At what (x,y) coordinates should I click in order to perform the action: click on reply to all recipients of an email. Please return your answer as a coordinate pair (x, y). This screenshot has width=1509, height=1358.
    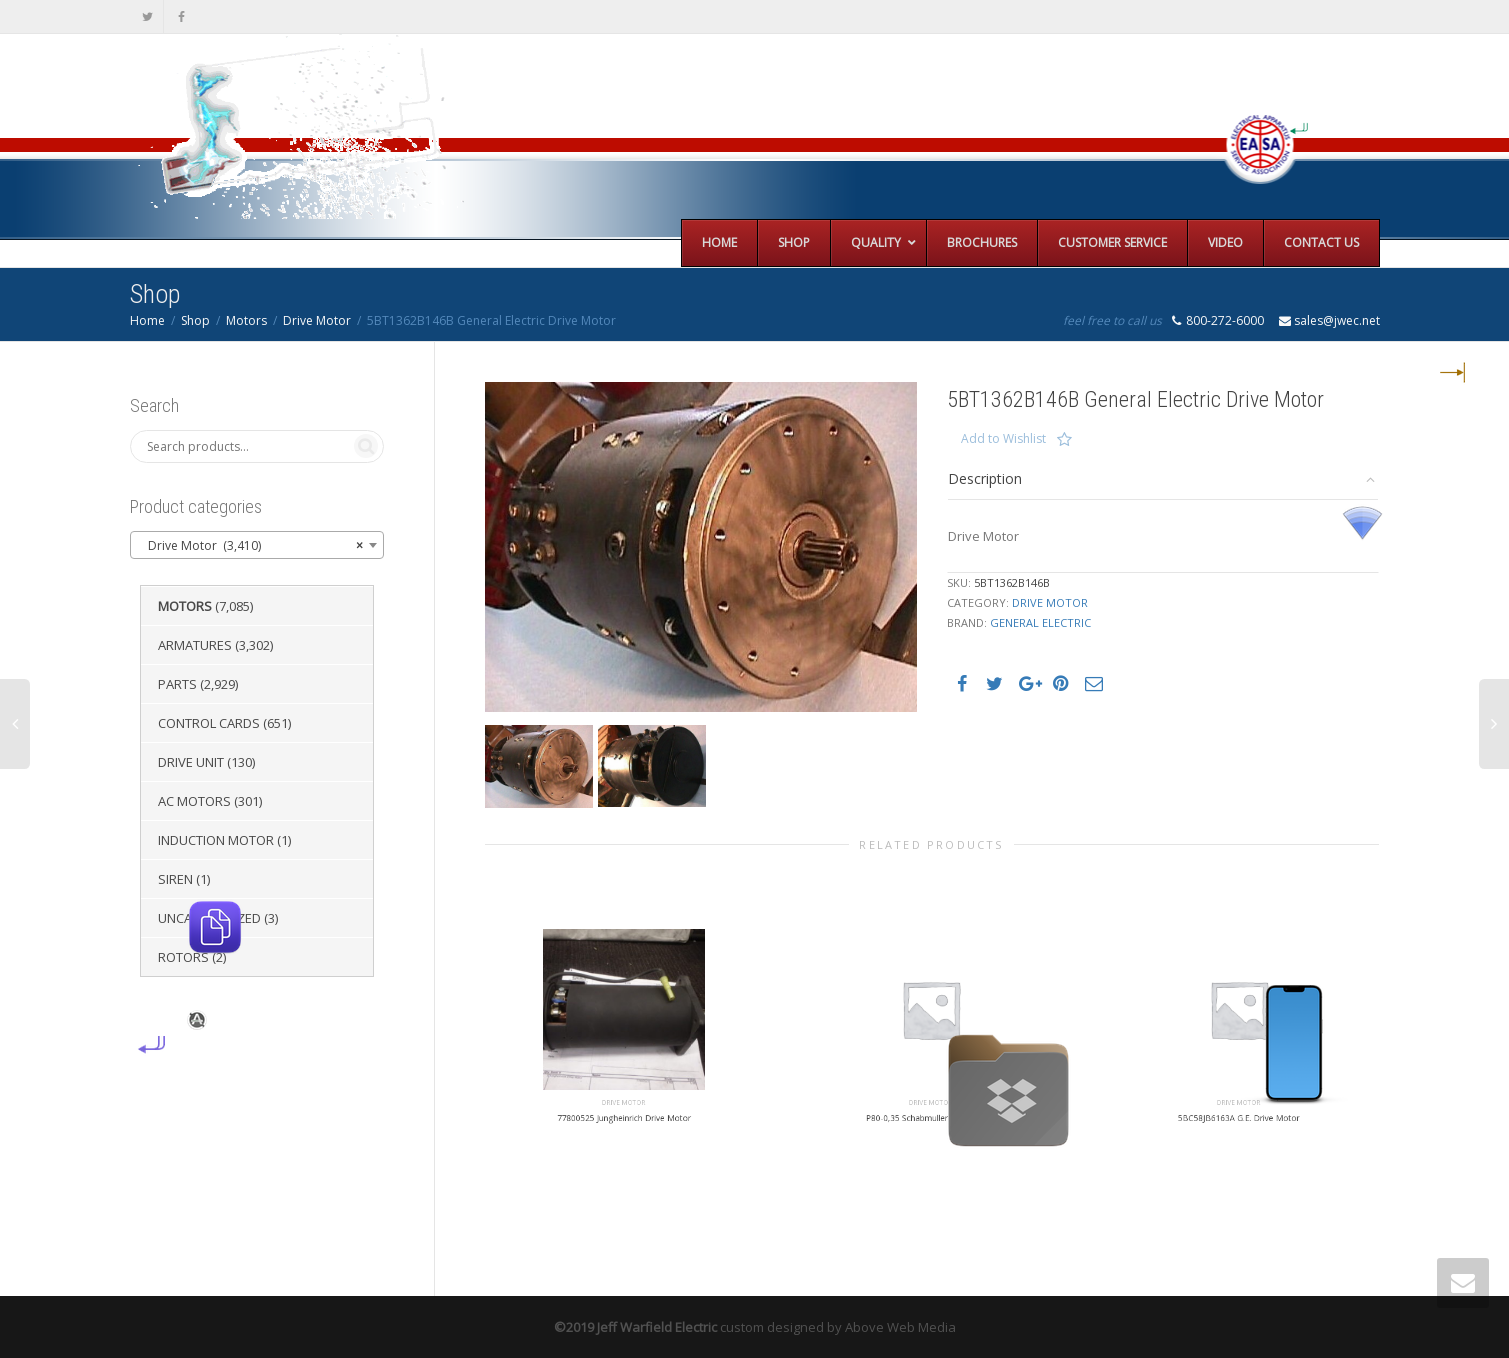
    Looking at the image, I should click on (1298, 128).